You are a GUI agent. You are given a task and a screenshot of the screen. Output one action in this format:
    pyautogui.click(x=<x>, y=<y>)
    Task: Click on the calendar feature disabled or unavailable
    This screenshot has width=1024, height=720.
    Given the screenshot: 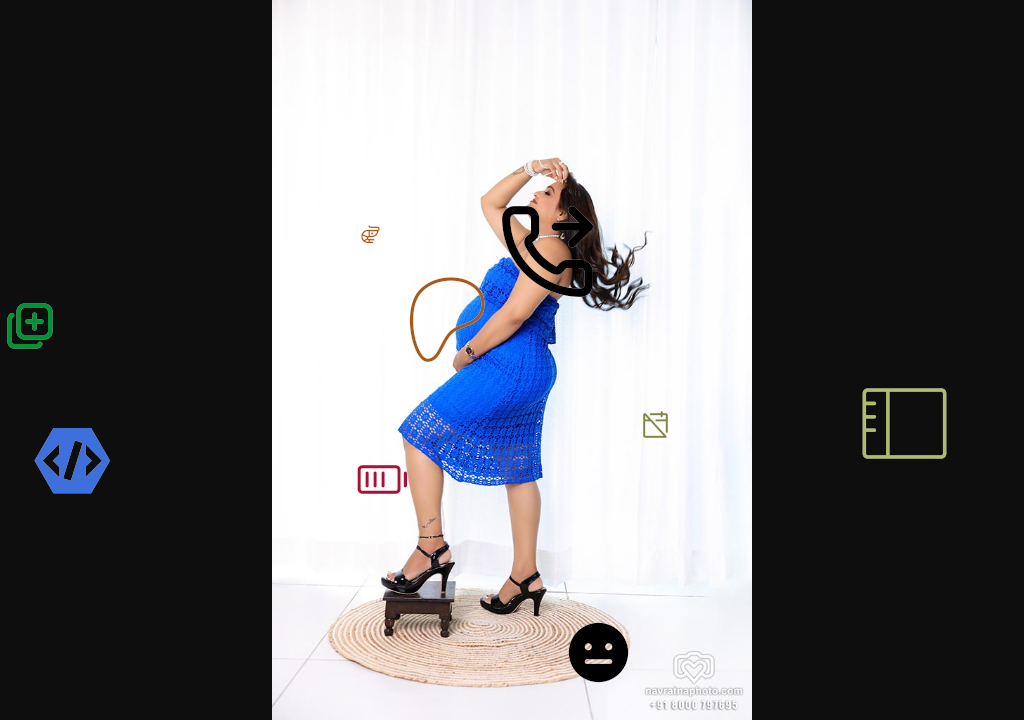 What is the action you would take?
    pyautogui.click(x=655, y=425)
    